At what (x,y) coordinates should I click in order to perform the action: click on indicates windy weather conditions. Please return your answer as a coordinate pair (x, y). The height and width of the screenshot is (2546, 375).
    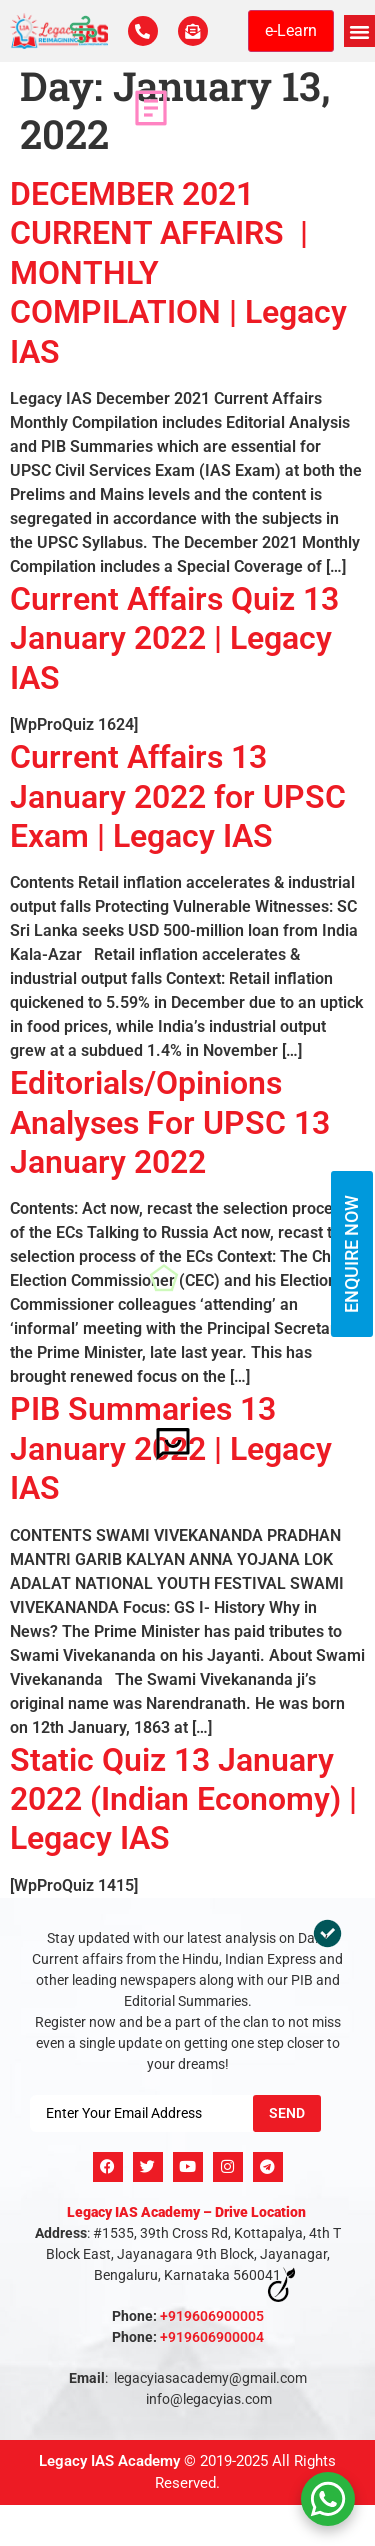
    Looking at the image, I should click on (83, 29).